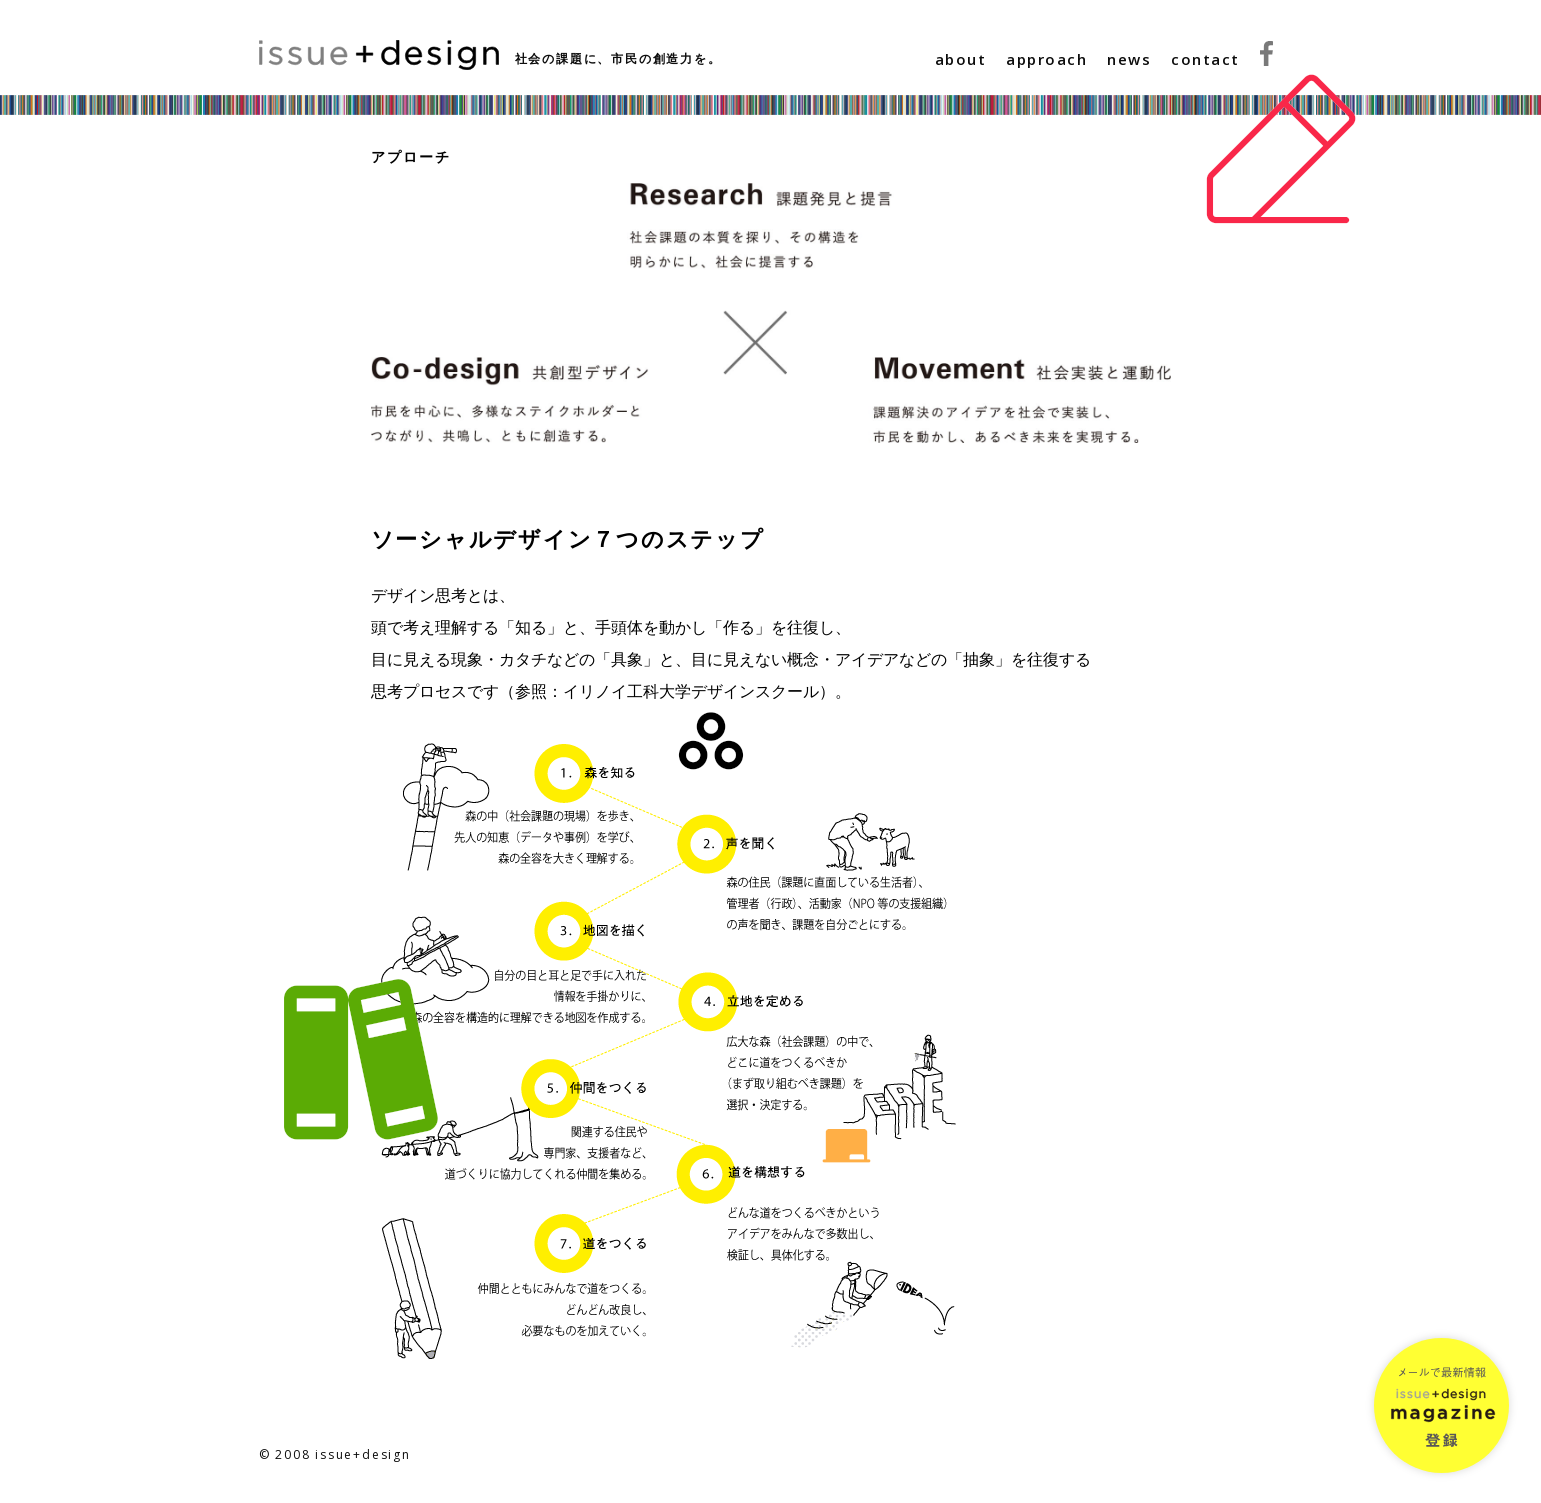  What do you see at coordinates (1278, 152) in the screenshot?
I see `edit or modify content` at bounding box center [1278, 152].